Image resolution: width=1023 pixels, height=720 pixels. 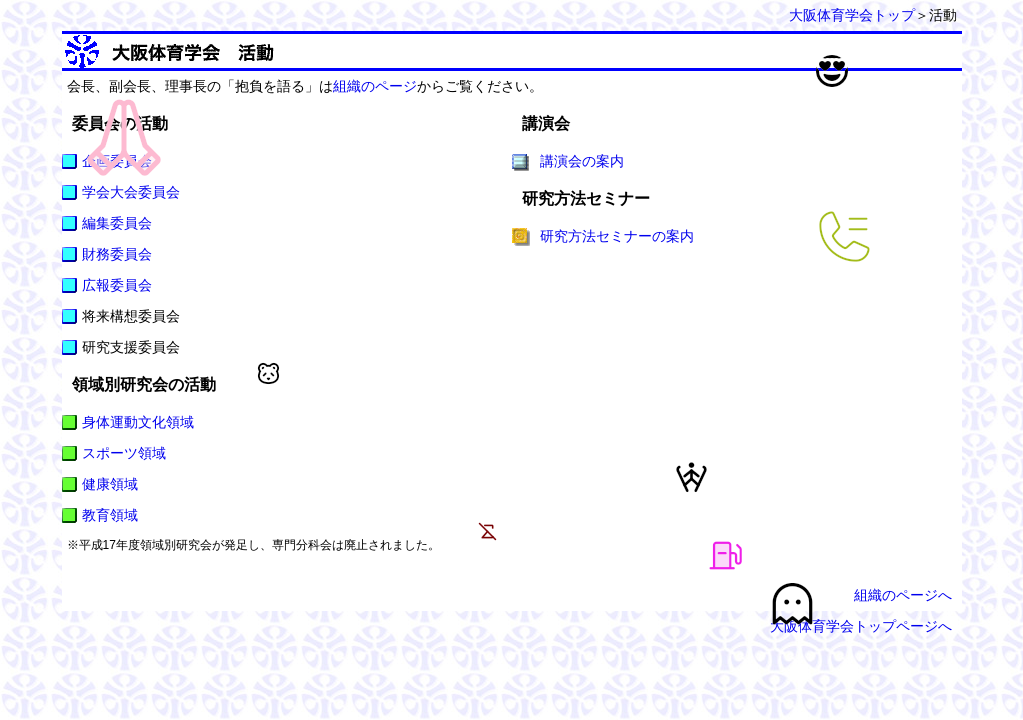 What do you see at coordinates (832, 71) in the screenshot?
I see `react with love or adoration` at bounding box center [832, 71].